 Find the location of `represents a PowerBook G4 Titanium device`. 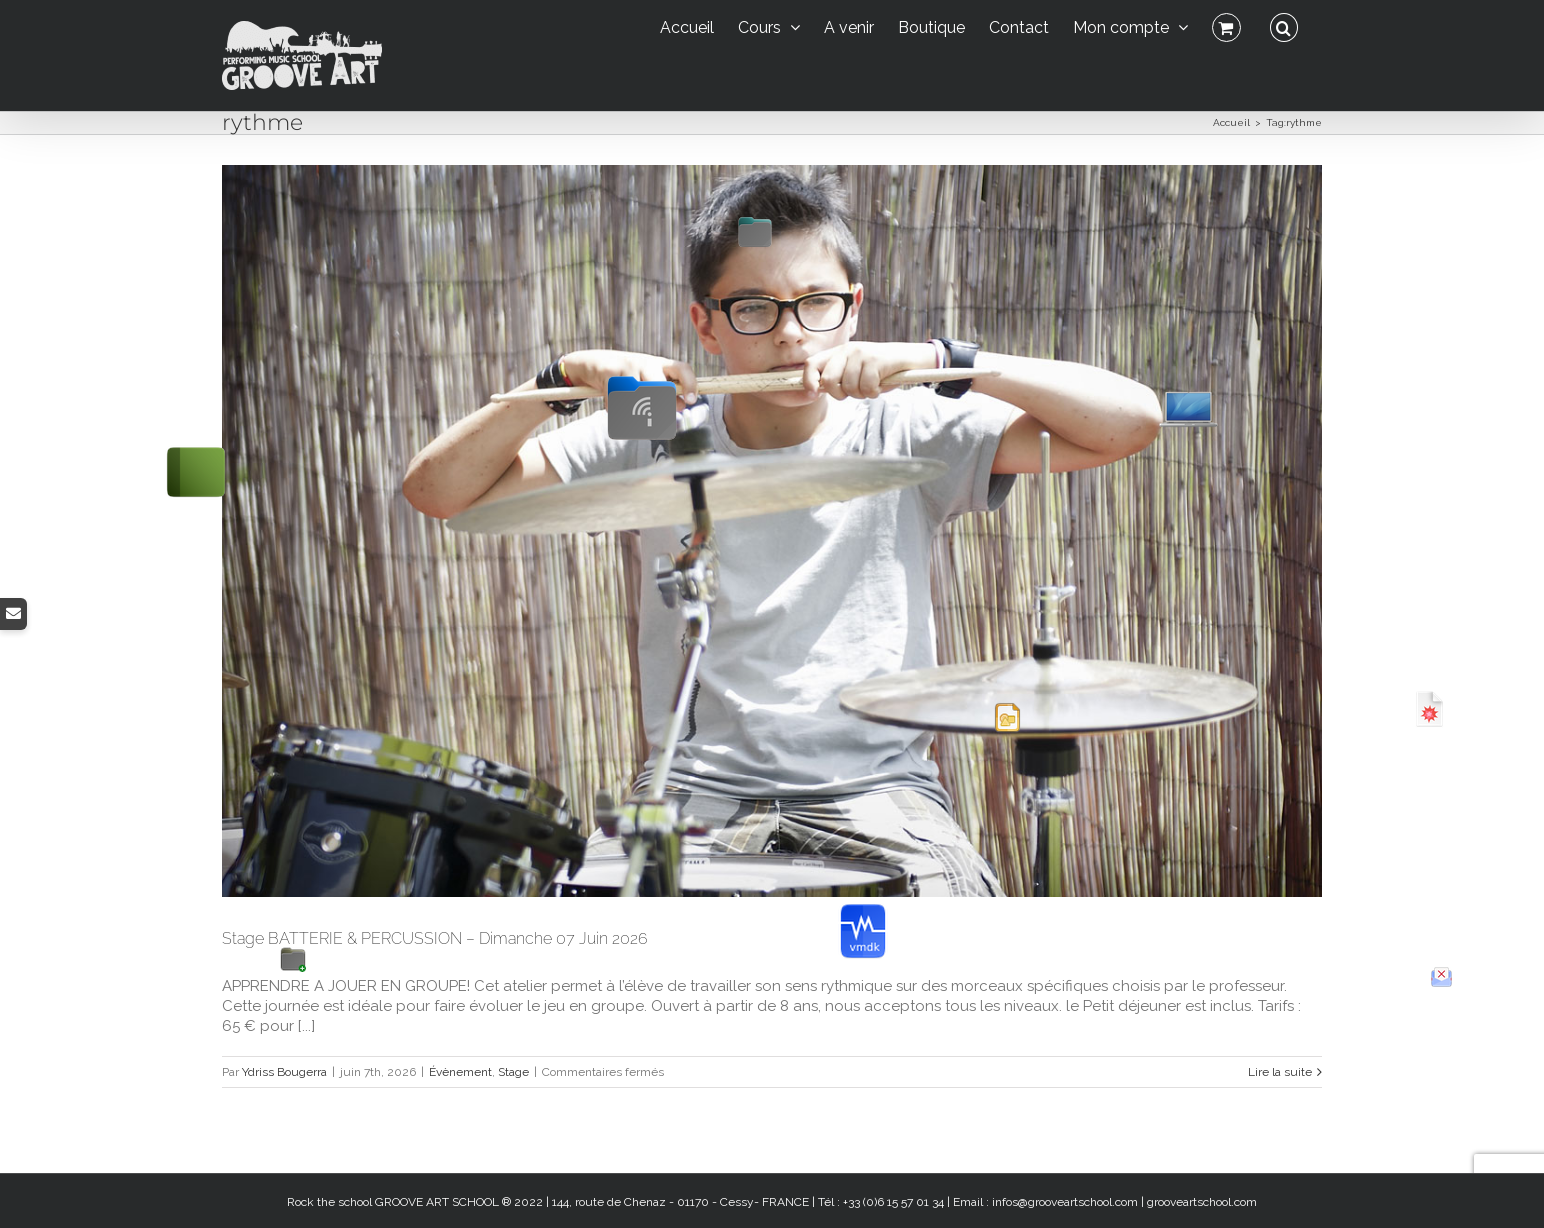

represents a PowerBook G4 Titanium device is located at coordinates (1188, 407).